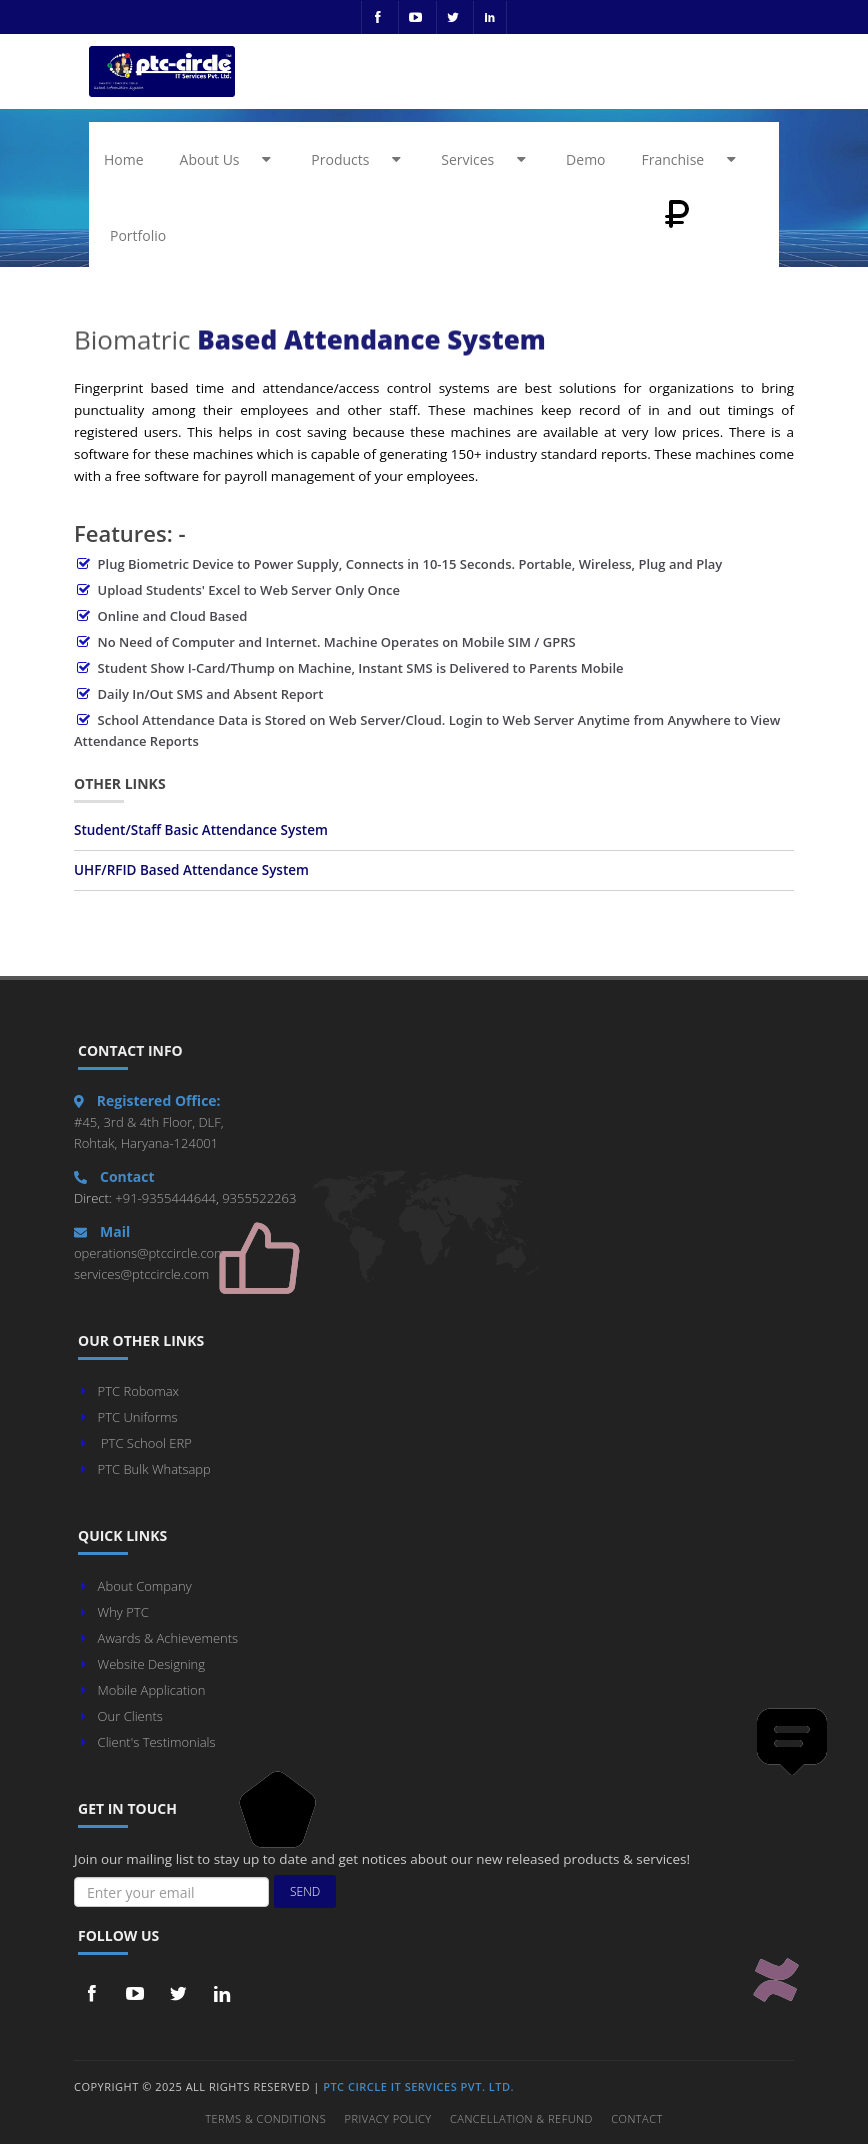 The image size is (868, 2144). I want to click on open Confluence workspace, so click(776, 1980).